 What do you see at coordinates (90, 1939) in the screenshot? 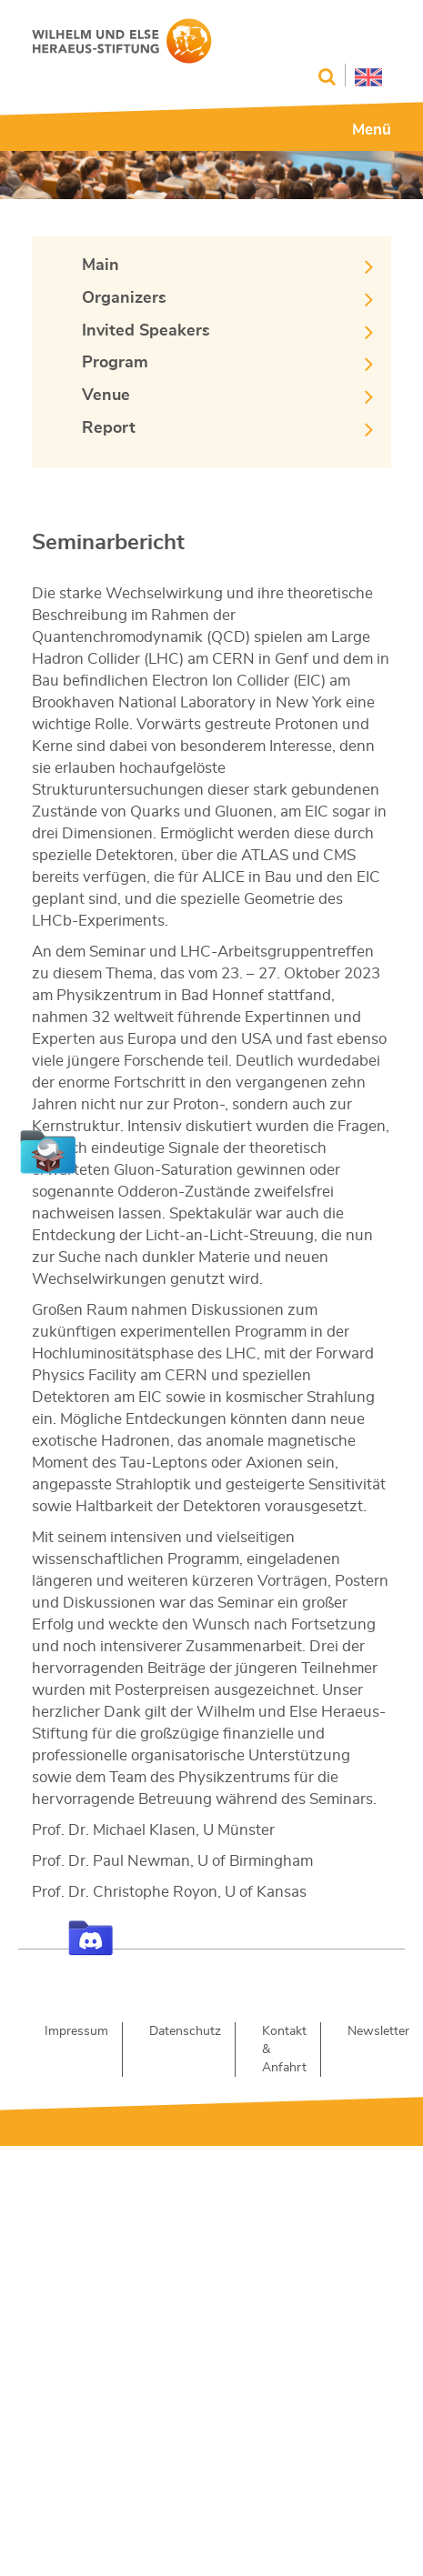
I see `folder for discord-related files` at bounding box center [90, 1939].